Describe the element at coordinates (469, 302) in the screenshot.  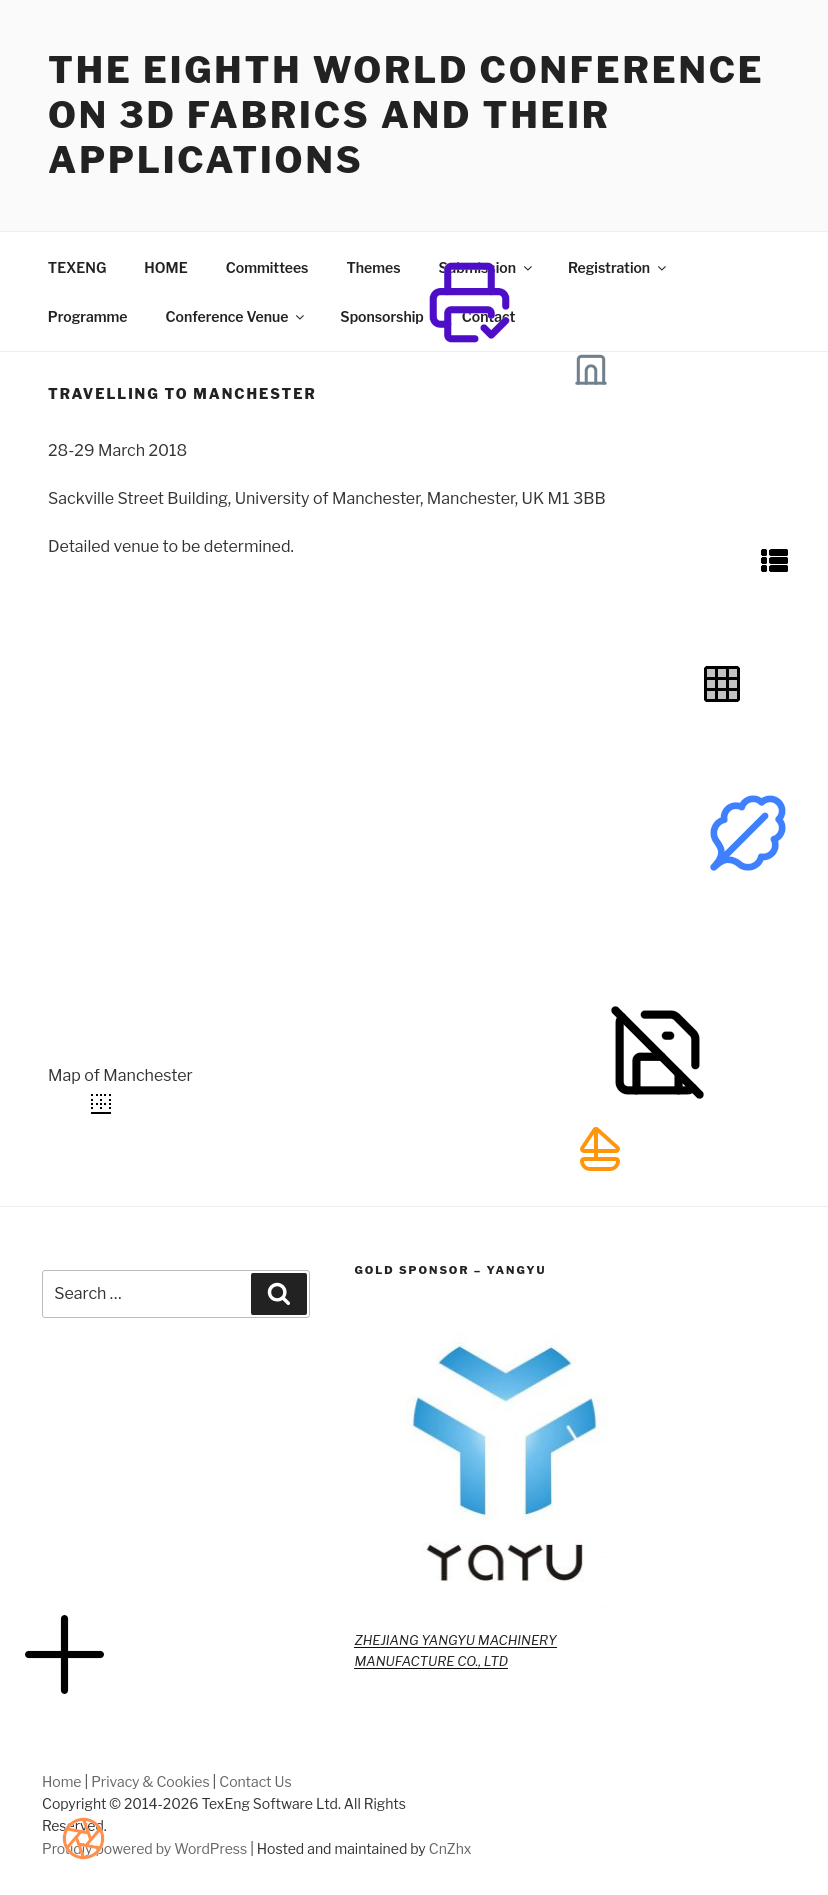
I see `print job completed successfully` at that location.